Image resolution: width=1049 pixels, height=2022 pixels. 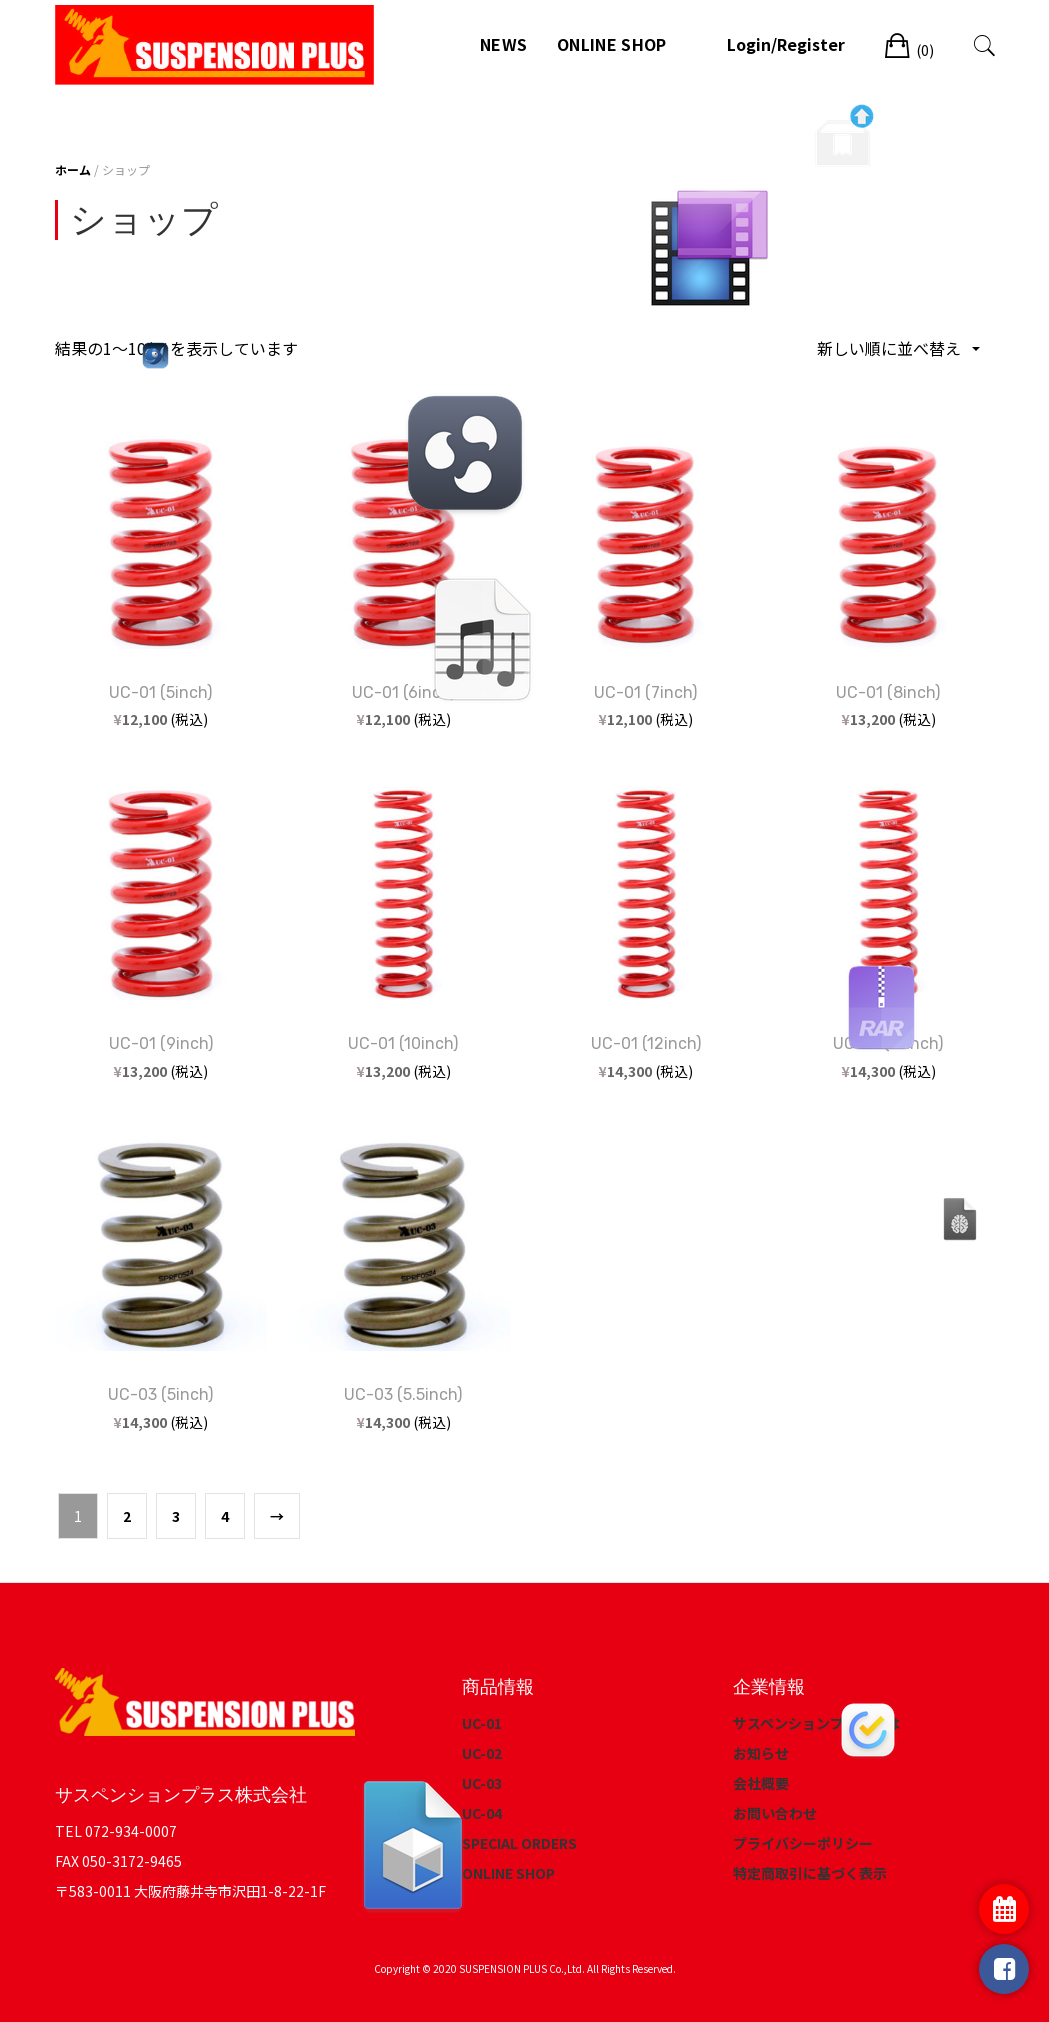 I want to click on a compressed RAR archive file, so click(x=881, y=1007).